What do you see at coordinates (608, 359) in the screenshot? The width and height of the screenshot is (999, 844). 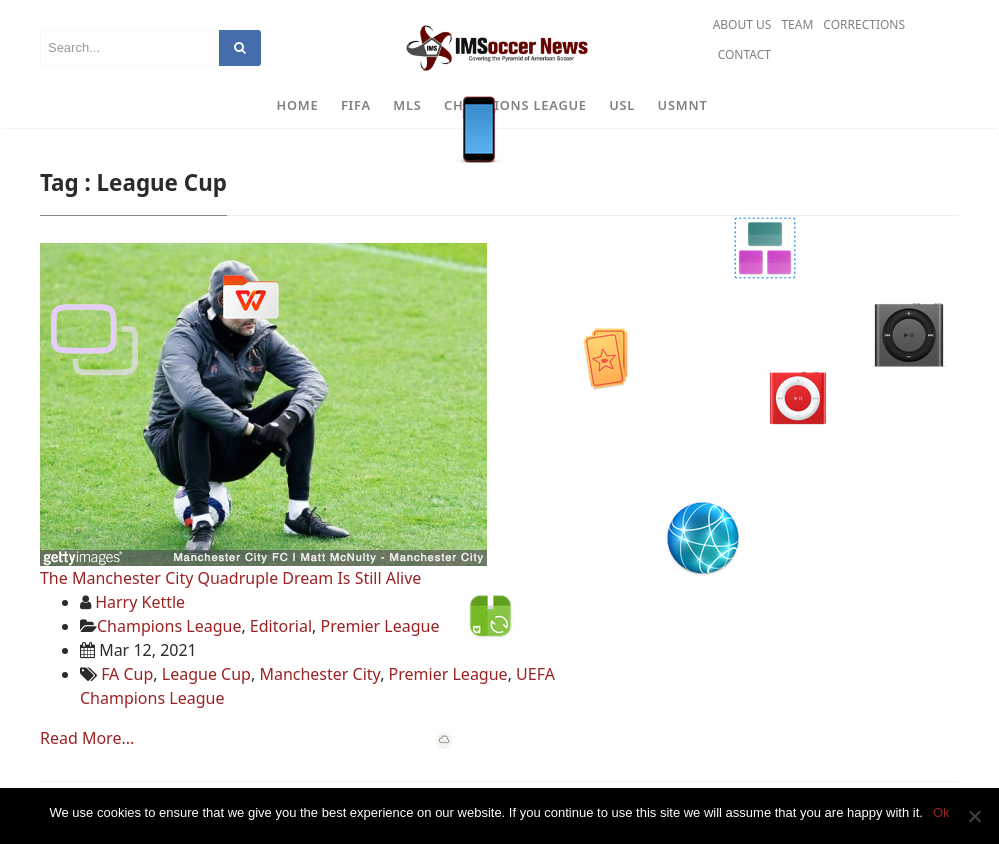 I see `access iMovie theater or shared projects` at bounding box center [608, 359].